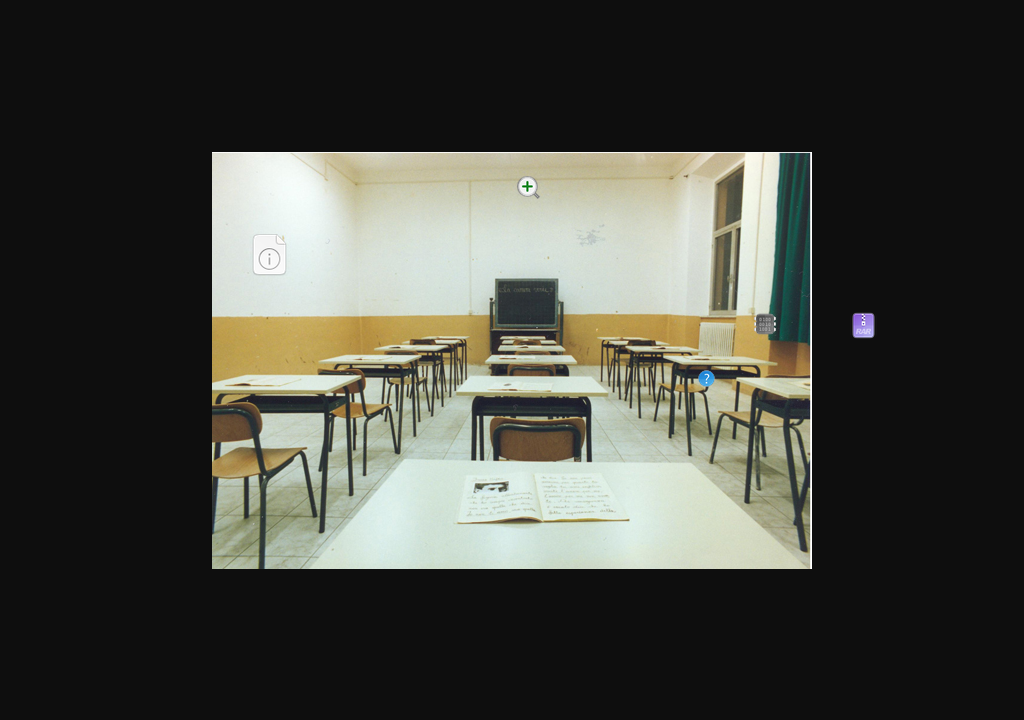 The image size is (1024, 720). What do you see at coordinates (269, 254) in the screenshot?
I see `open the readme documentation file` at bounding box center [269, 254].